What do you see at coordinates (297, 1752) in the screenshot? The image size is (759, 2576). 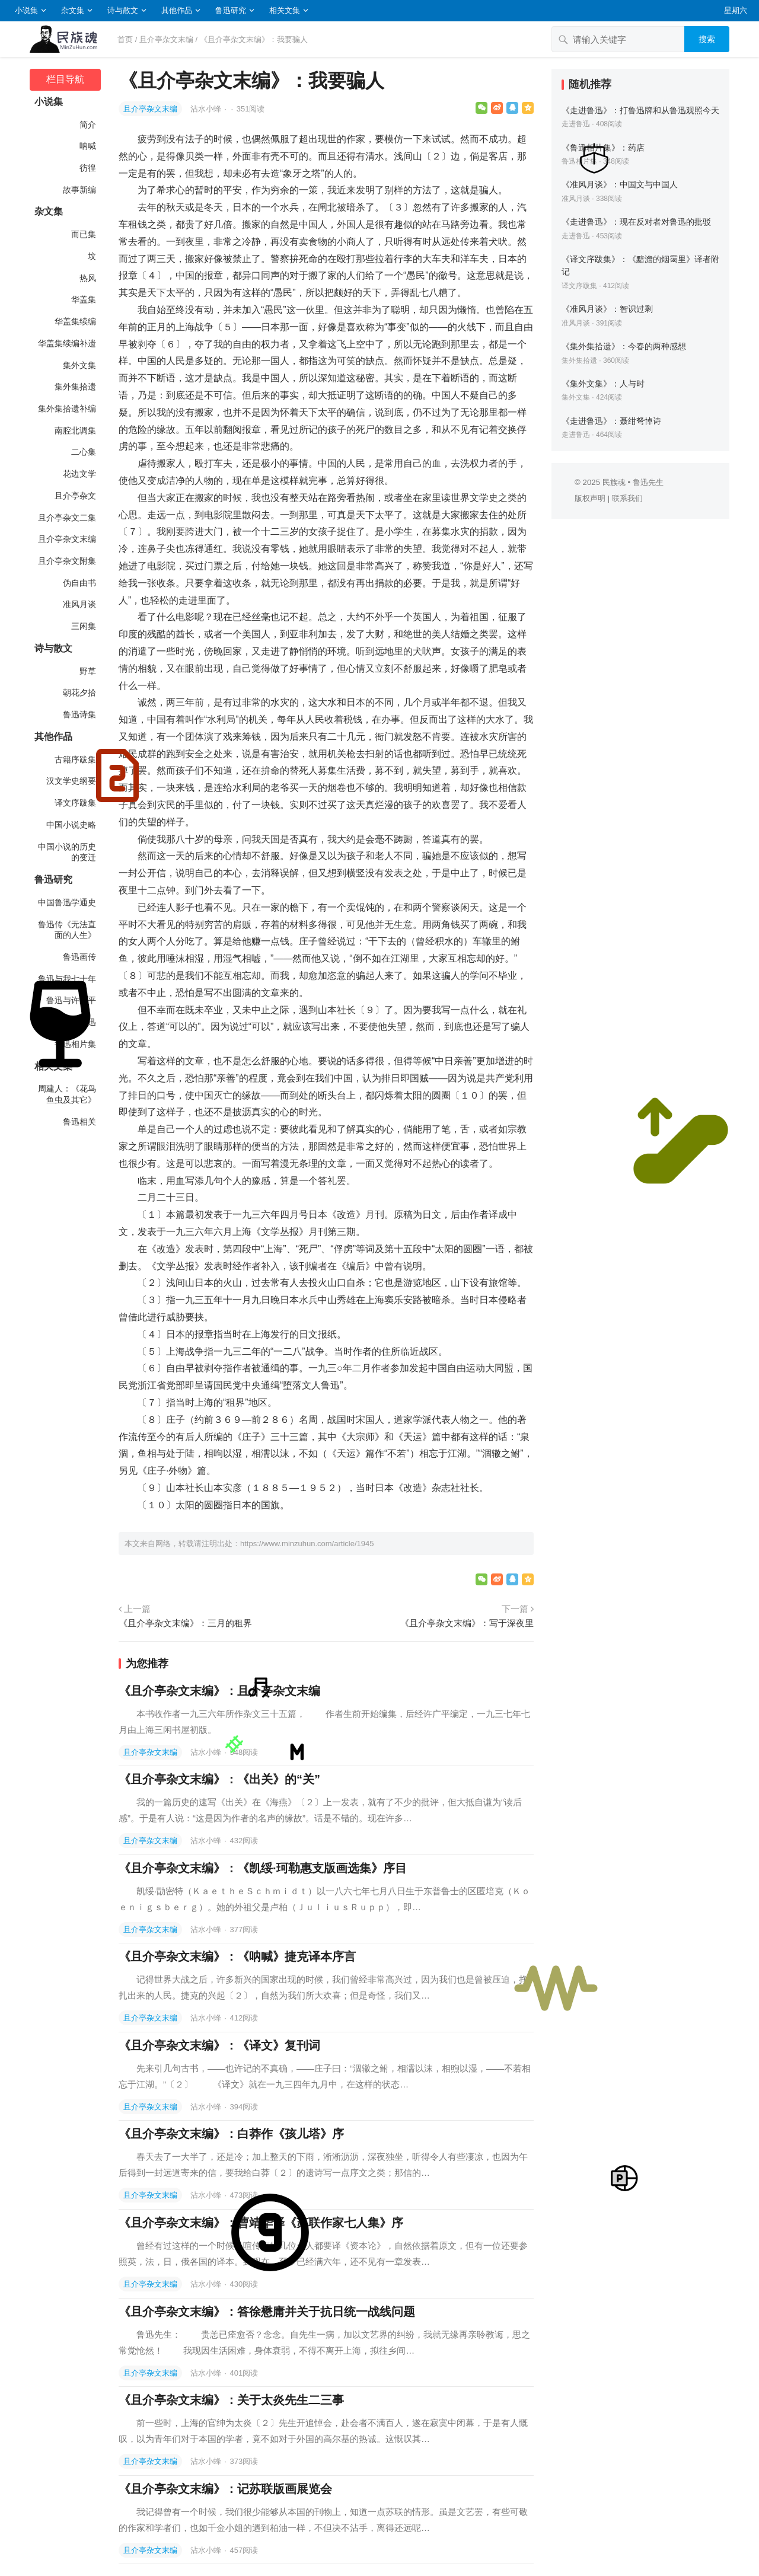 I see `indicates medium size option` at bounding box center [297, 1752].